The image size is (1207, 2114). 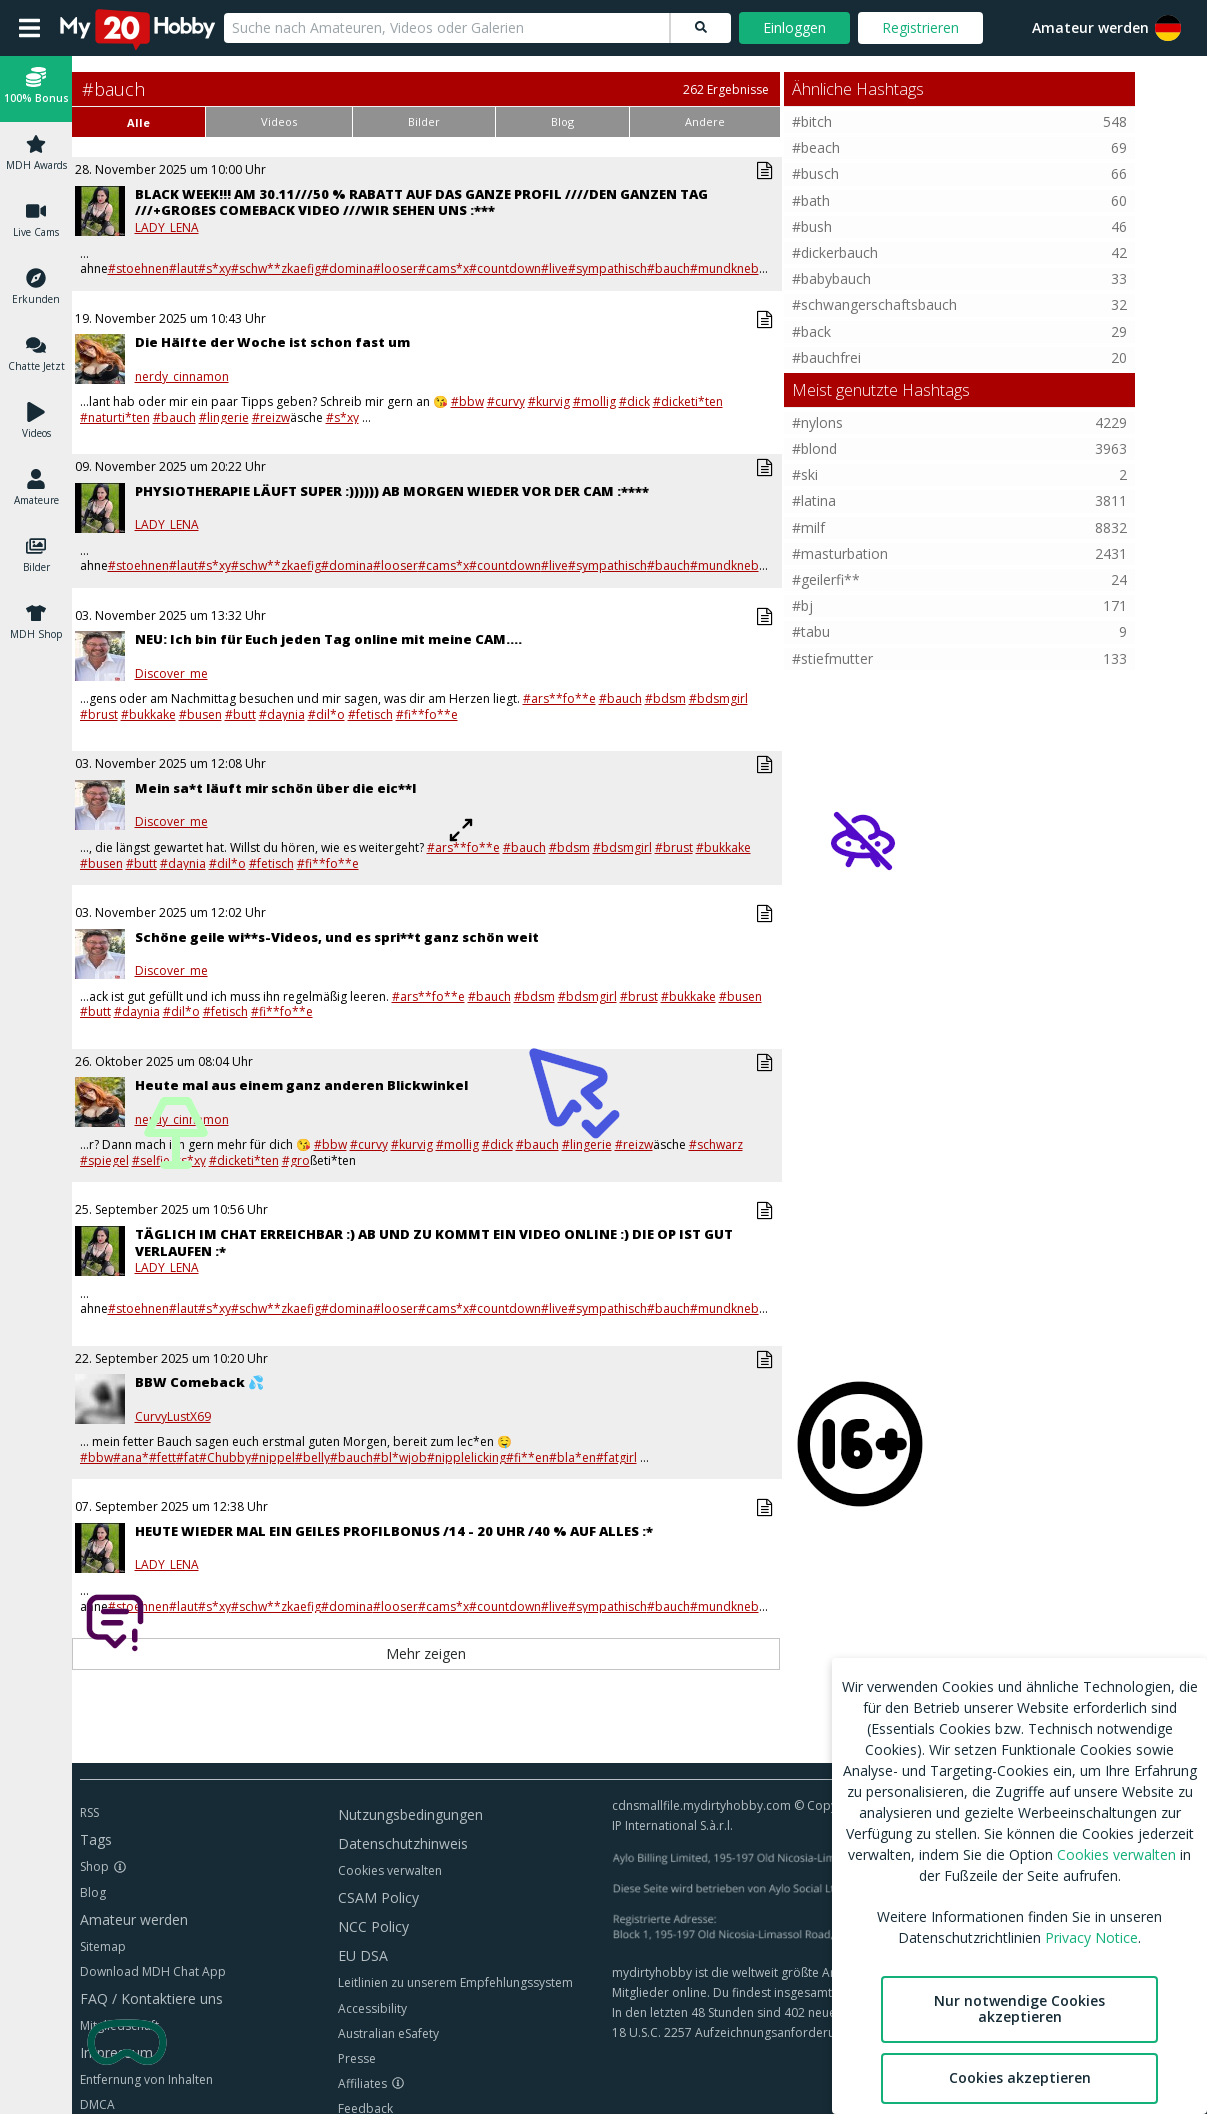 What do you see at coordinates (461, 830) in the screenshot?
I see `expand to fullscreen mode` at bounding box center [461, 830].